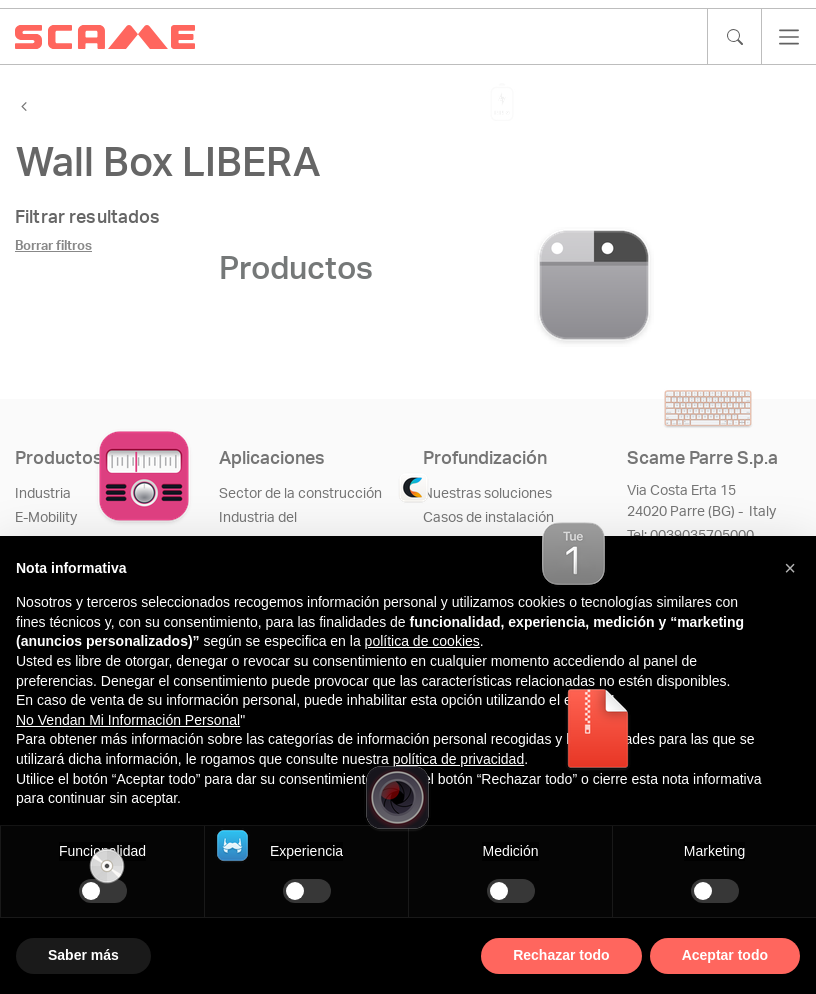 This screenshot has height=994, width=816. What do you see at coordinates (413, 487) in the screenshot?
I see `open calligra gemini app` at bounding box center [413, 487].